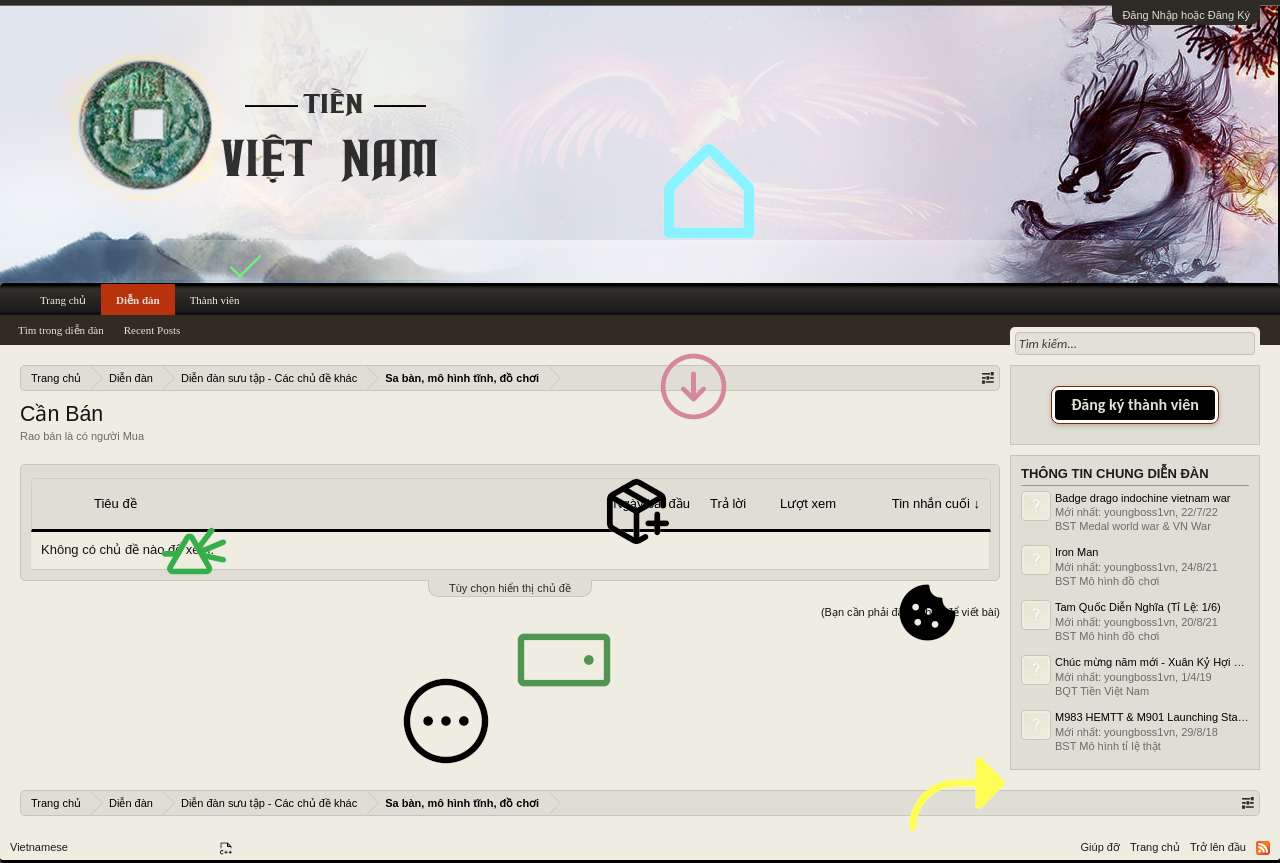 The width and height of the screenshot is (1280, 863). What do you see at coordinates (636, 511) in the screenshot?
I see `add a new package or shipment` at bounding box center [636, 511].